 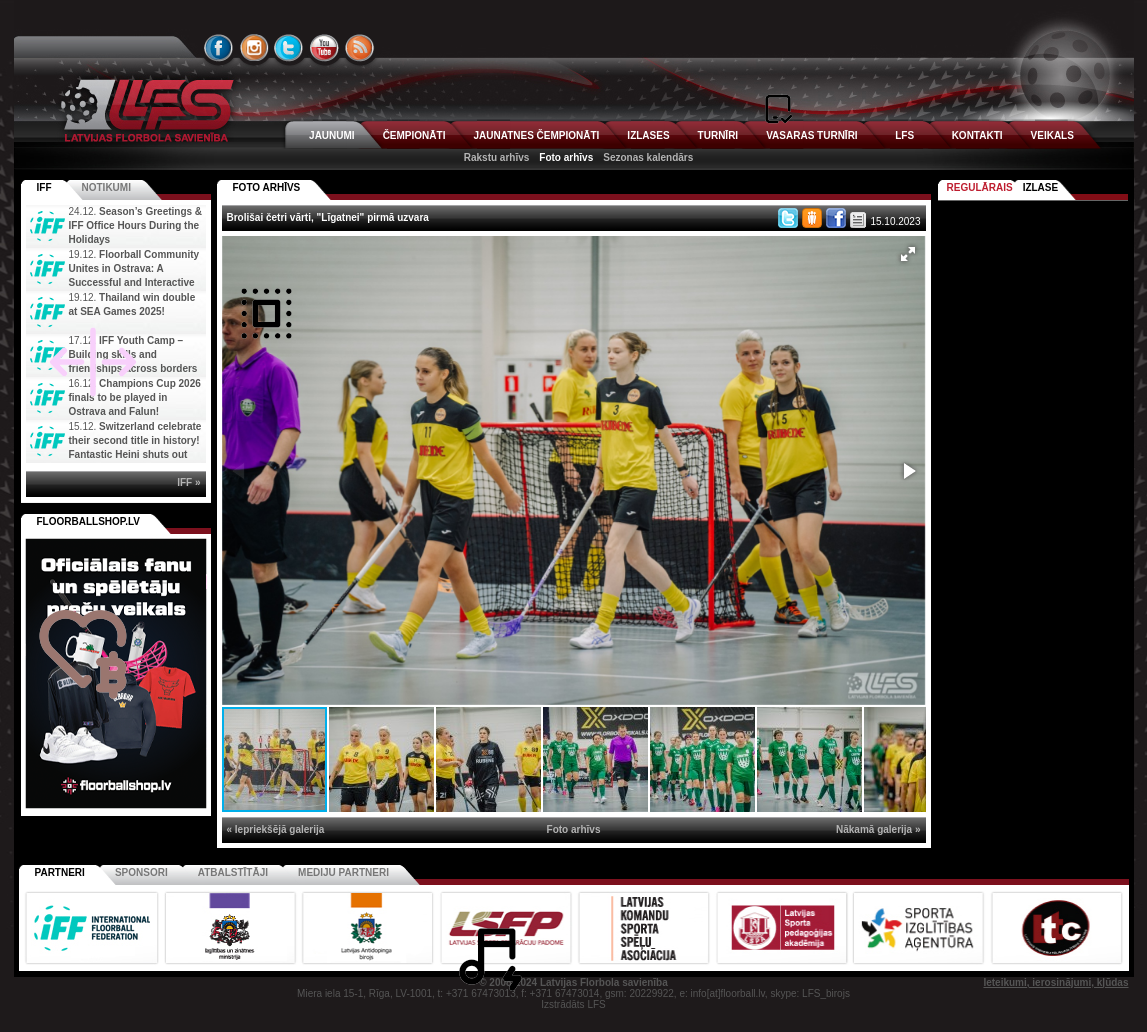 What do you see at coordinates (266, 313) in the screenshot?
I see `adjust margin spacing around an element` at bounding box center [266, 313].